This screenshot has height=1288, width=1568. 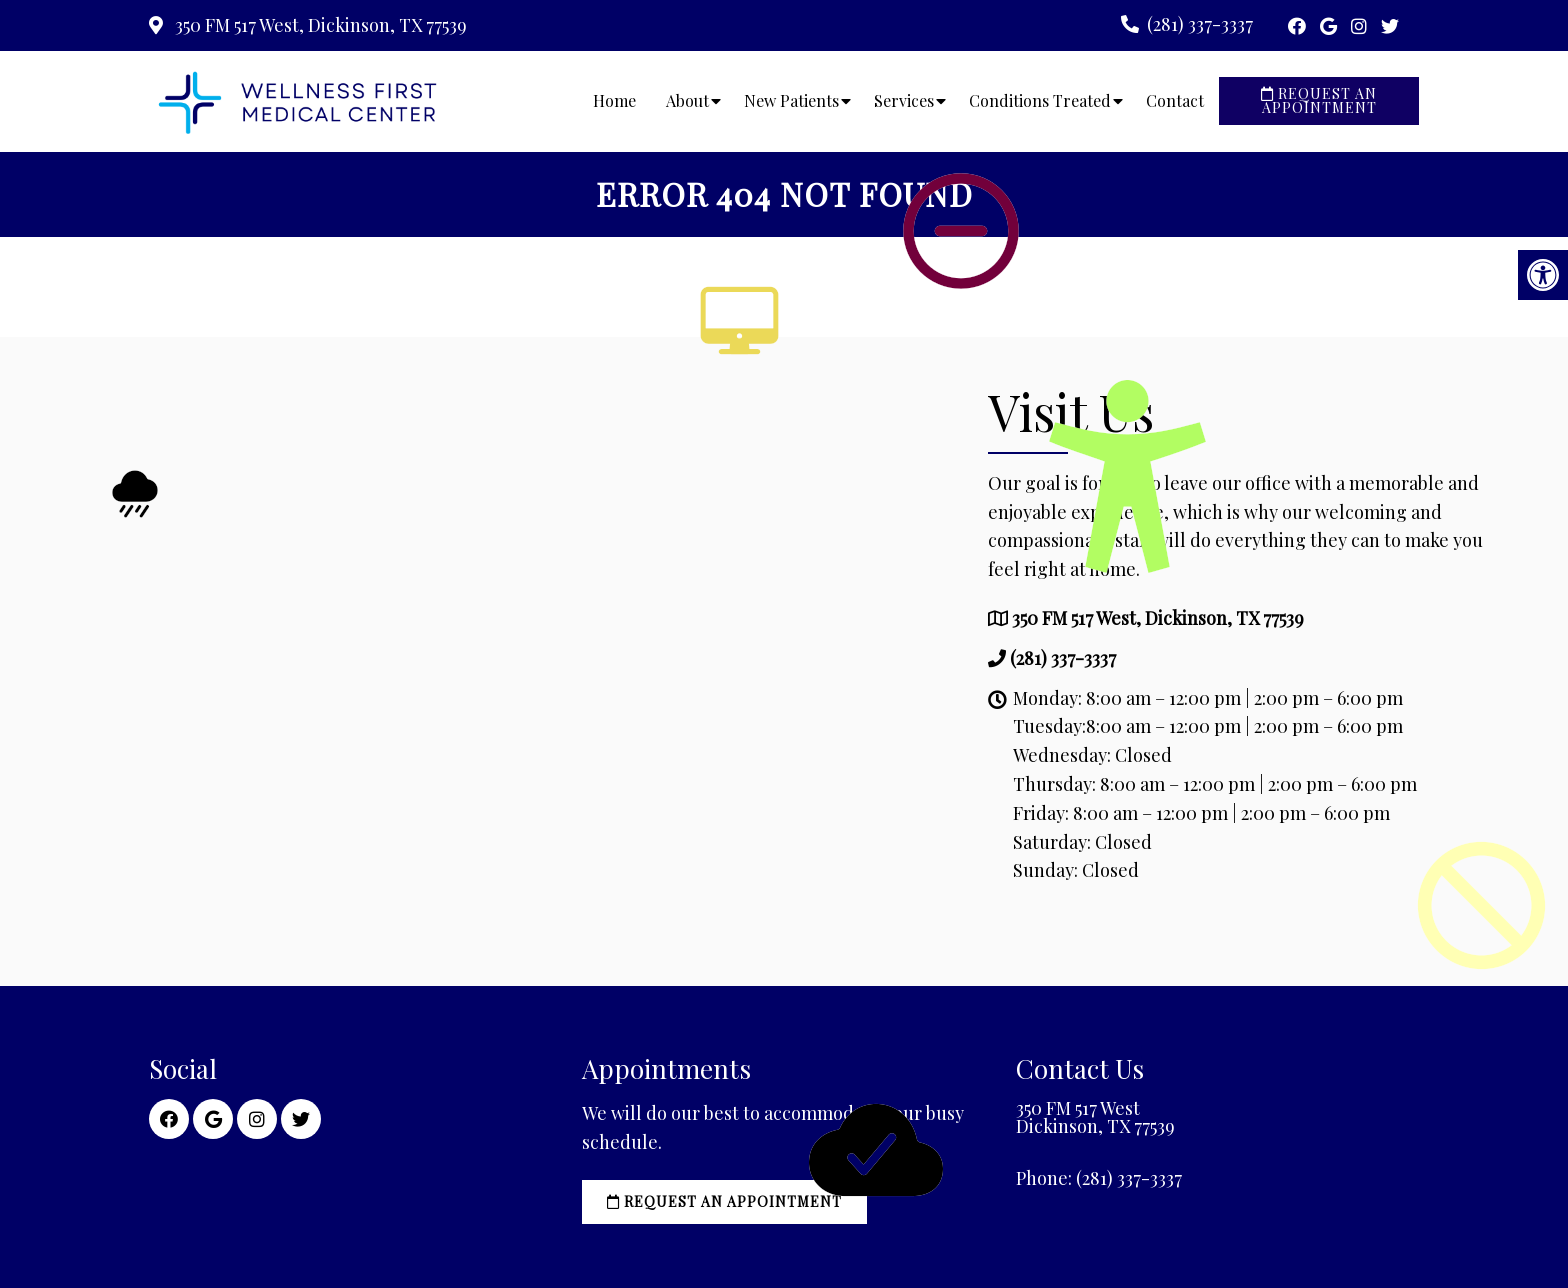 I want to click on block or ban a user, so click(x=1481, y=905).